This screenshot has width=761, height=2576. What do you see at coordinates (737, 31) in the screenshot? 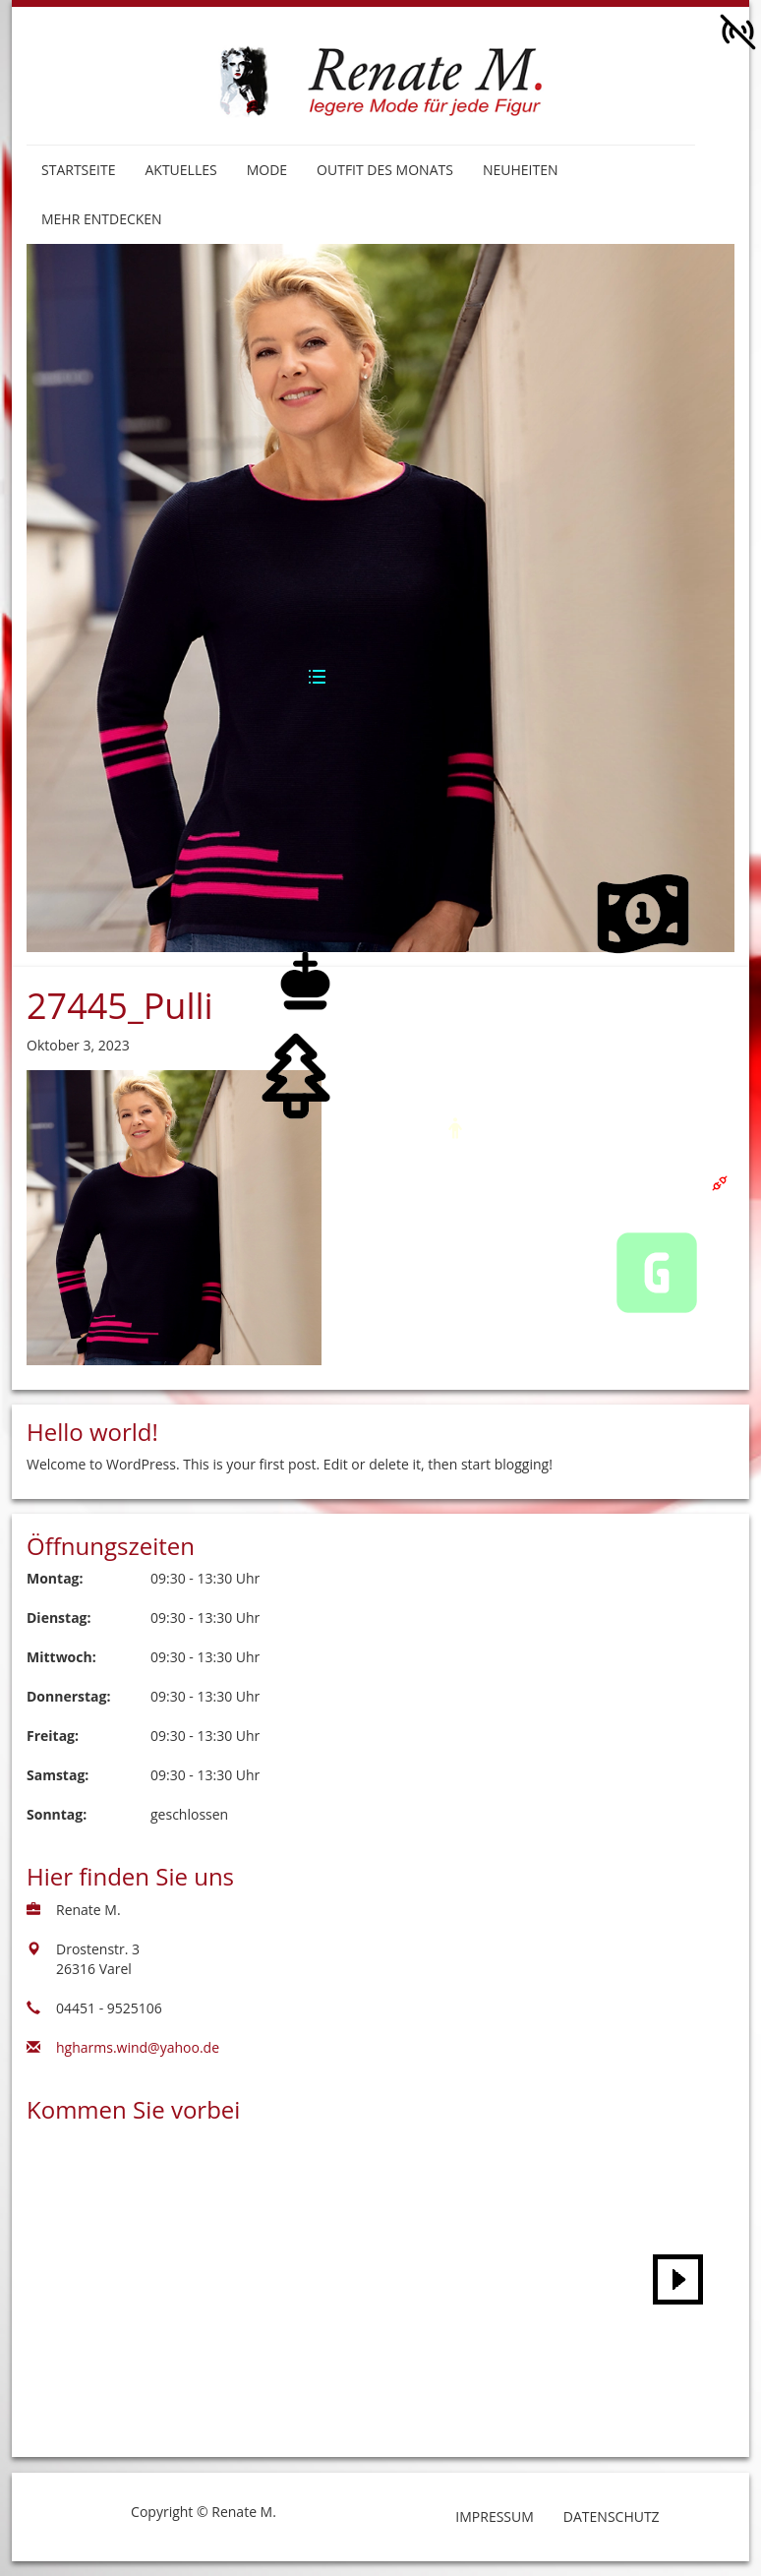
I see `wireless access point disabled or unavailable` at bounding box center [737, 31].